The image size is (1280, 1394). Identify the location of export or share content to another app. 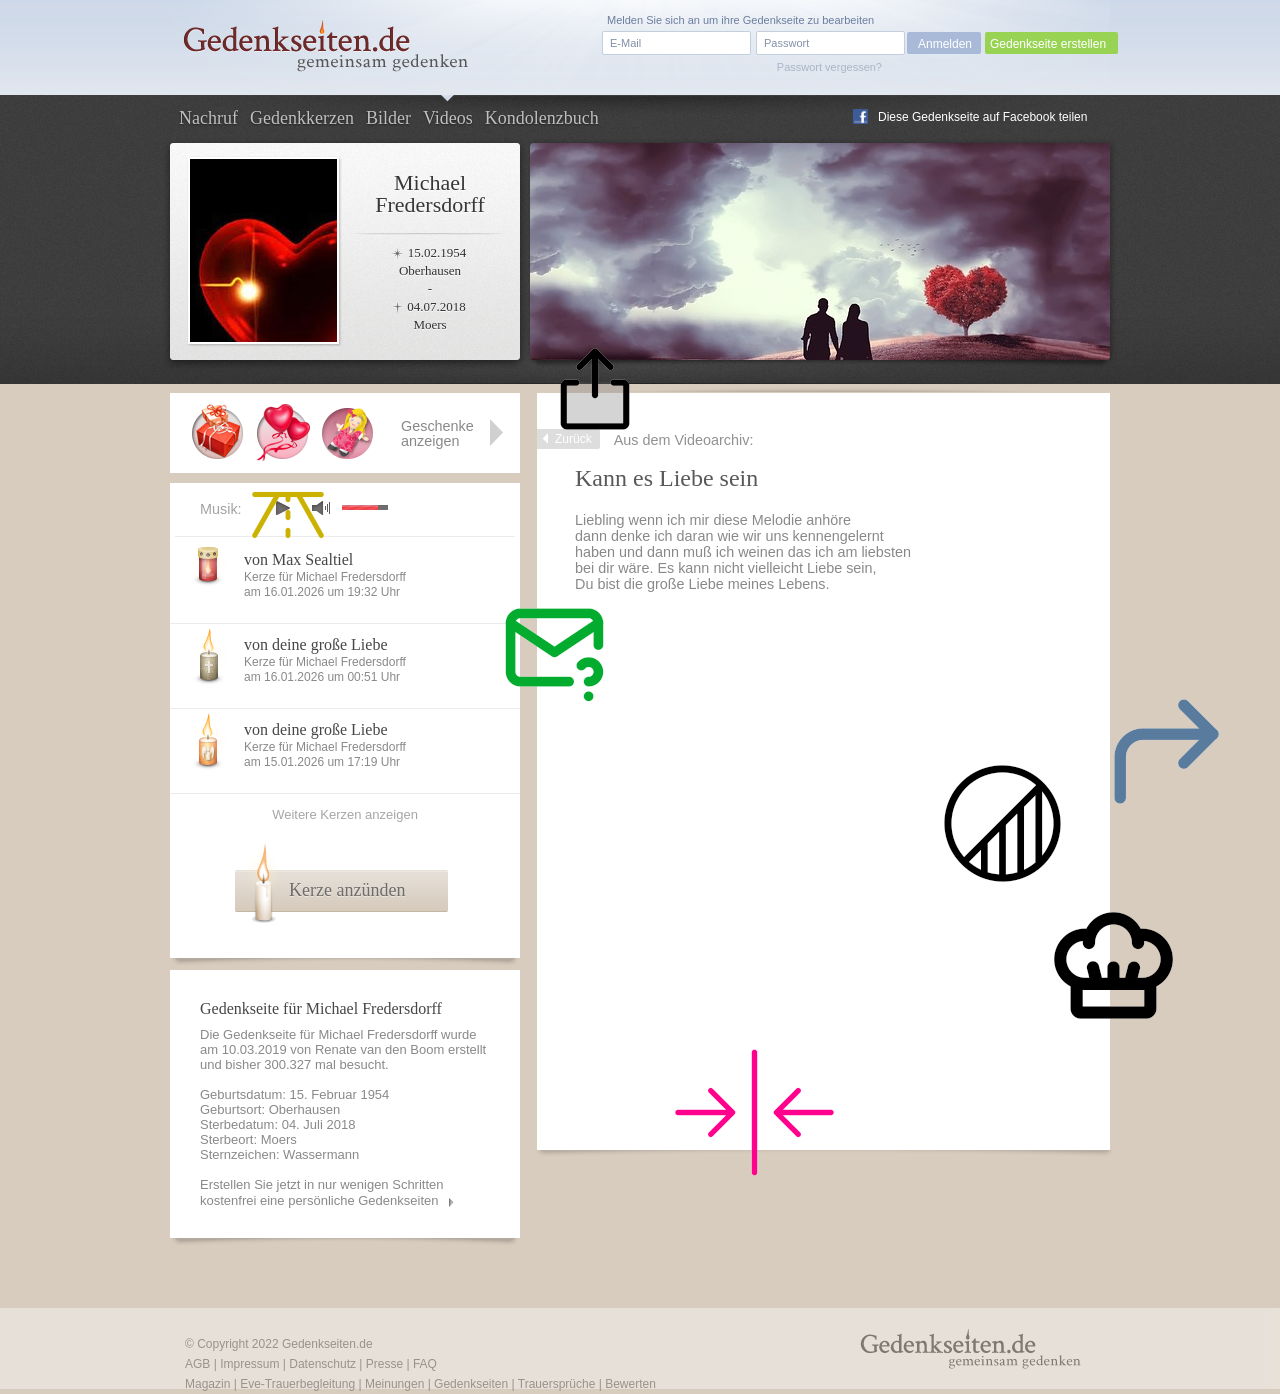
(595, 392).